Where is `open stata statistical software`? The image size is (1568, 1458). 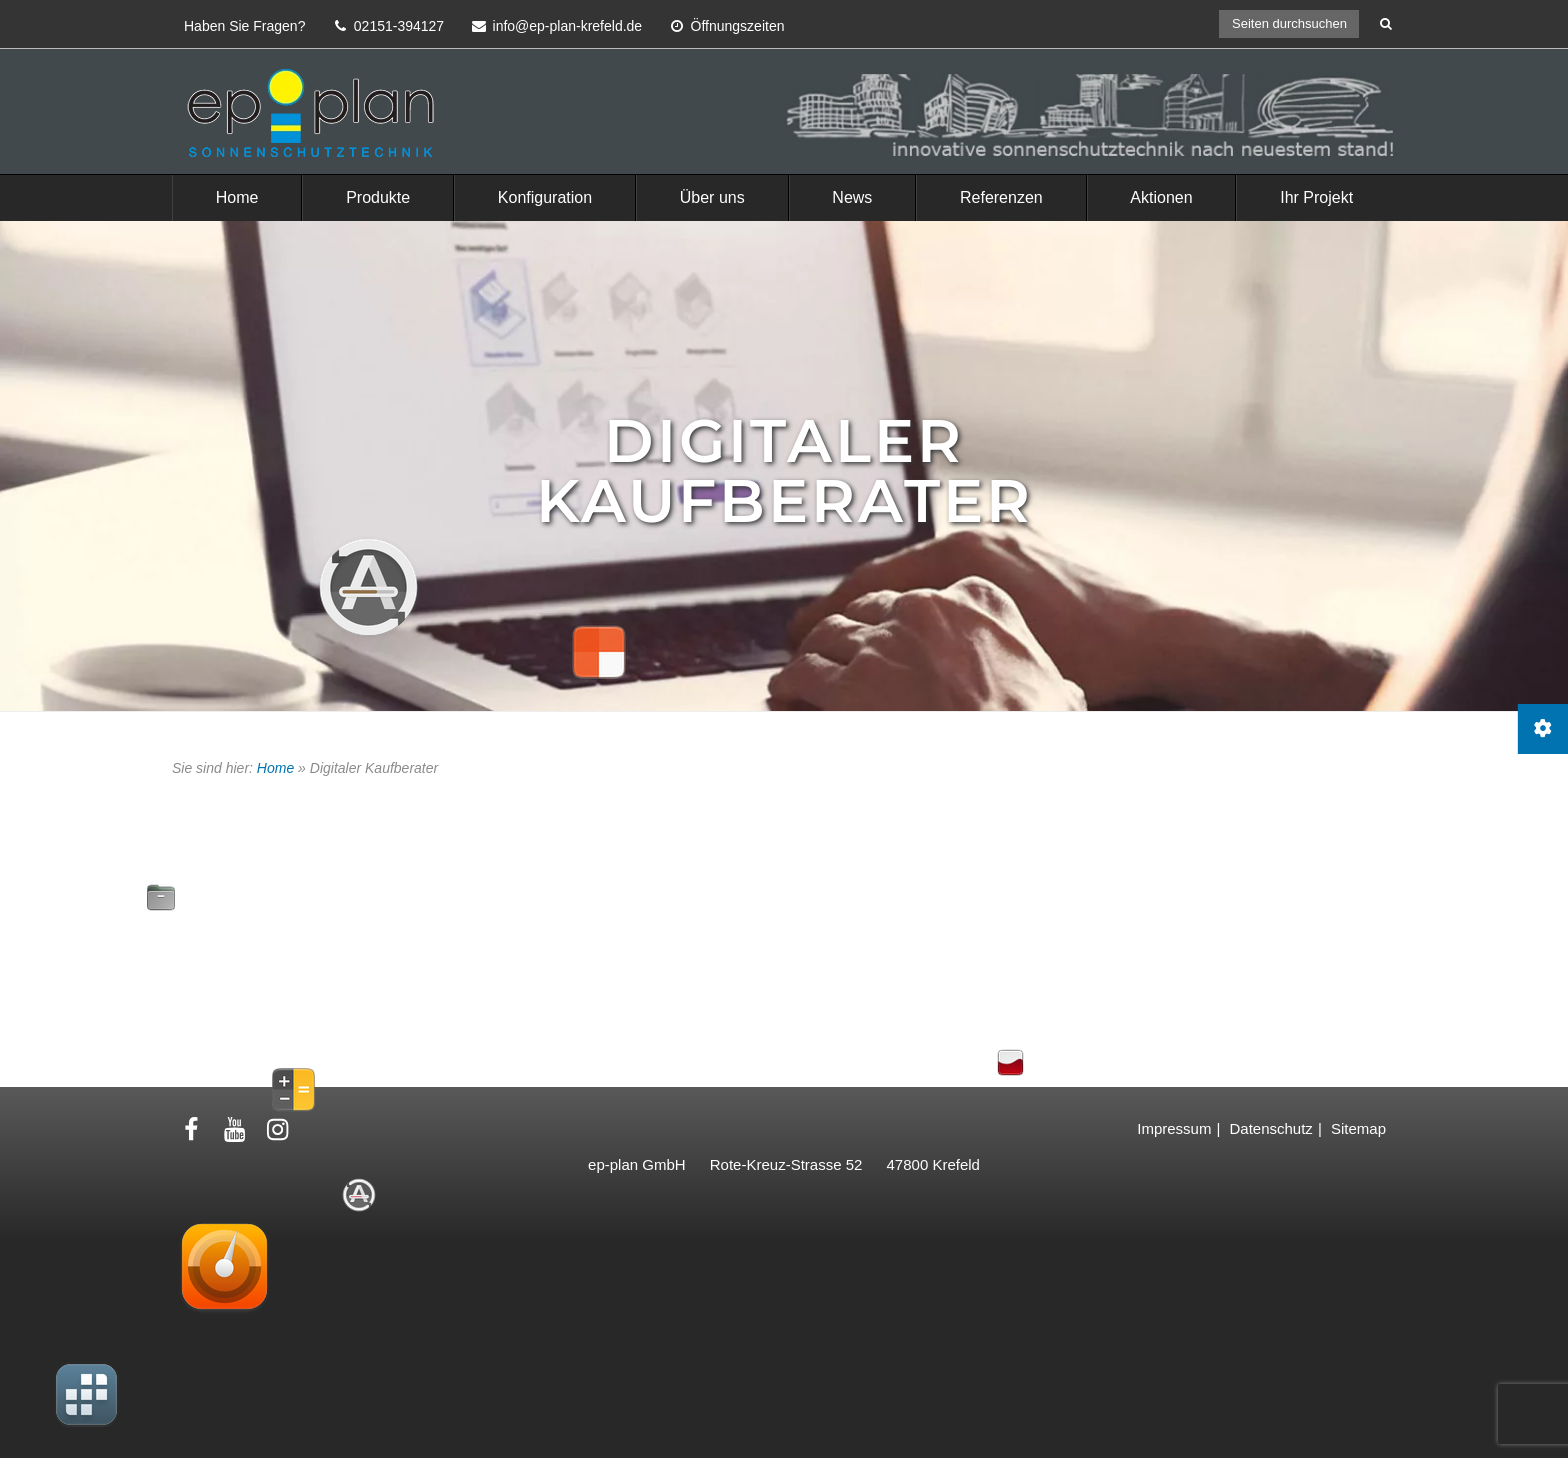
open stata statistical software is located at coordinates (86, 1394).